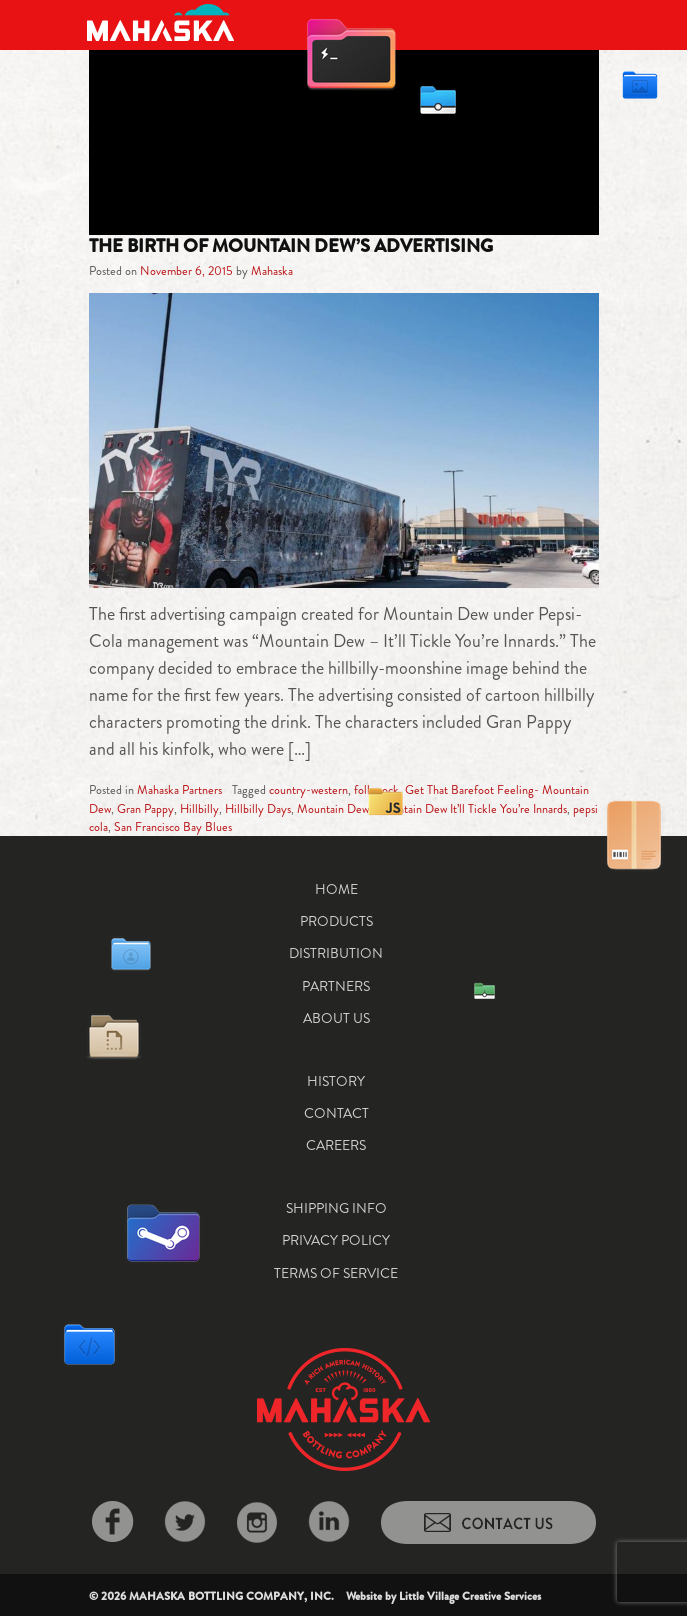 The image size is (687, 1616). I want to click on open your images folder, so click(640, 85).